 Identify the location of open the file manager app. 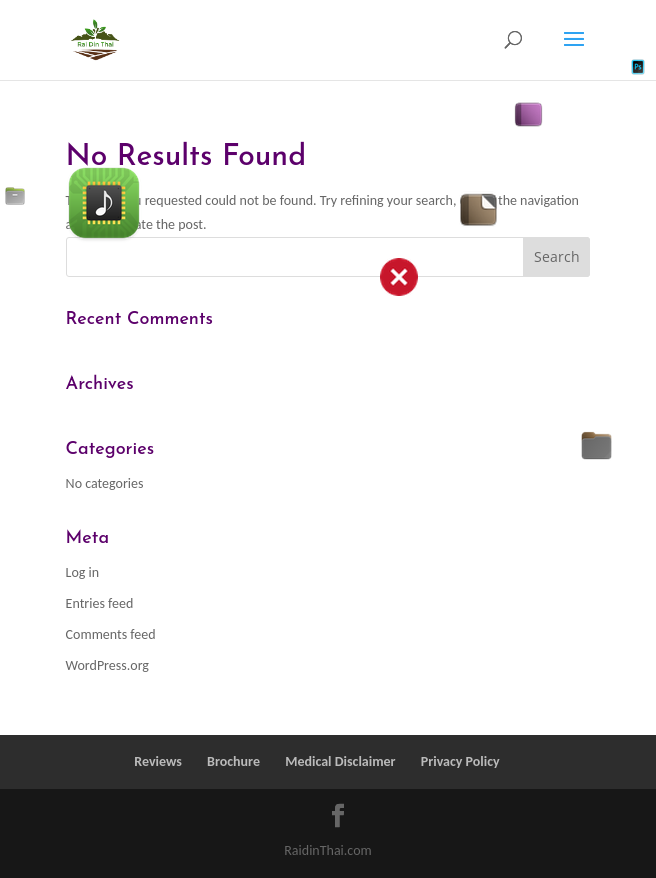
(15, 196).